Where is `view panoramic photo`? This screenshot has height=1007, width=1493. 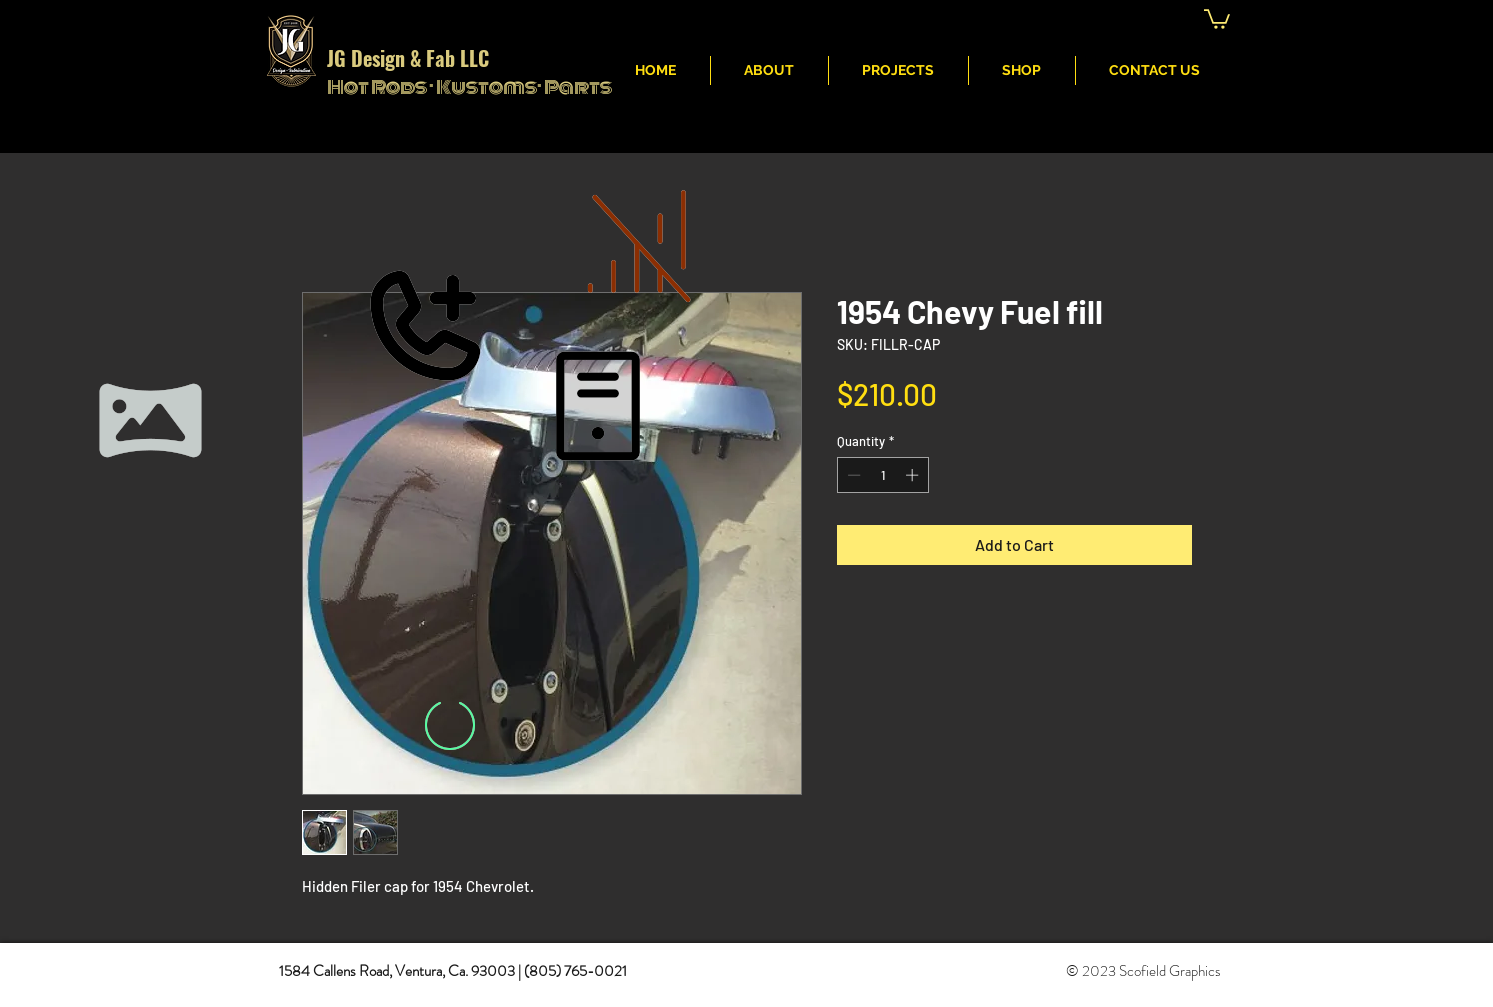 view panoramic photo is located at coordinates (150, 420).